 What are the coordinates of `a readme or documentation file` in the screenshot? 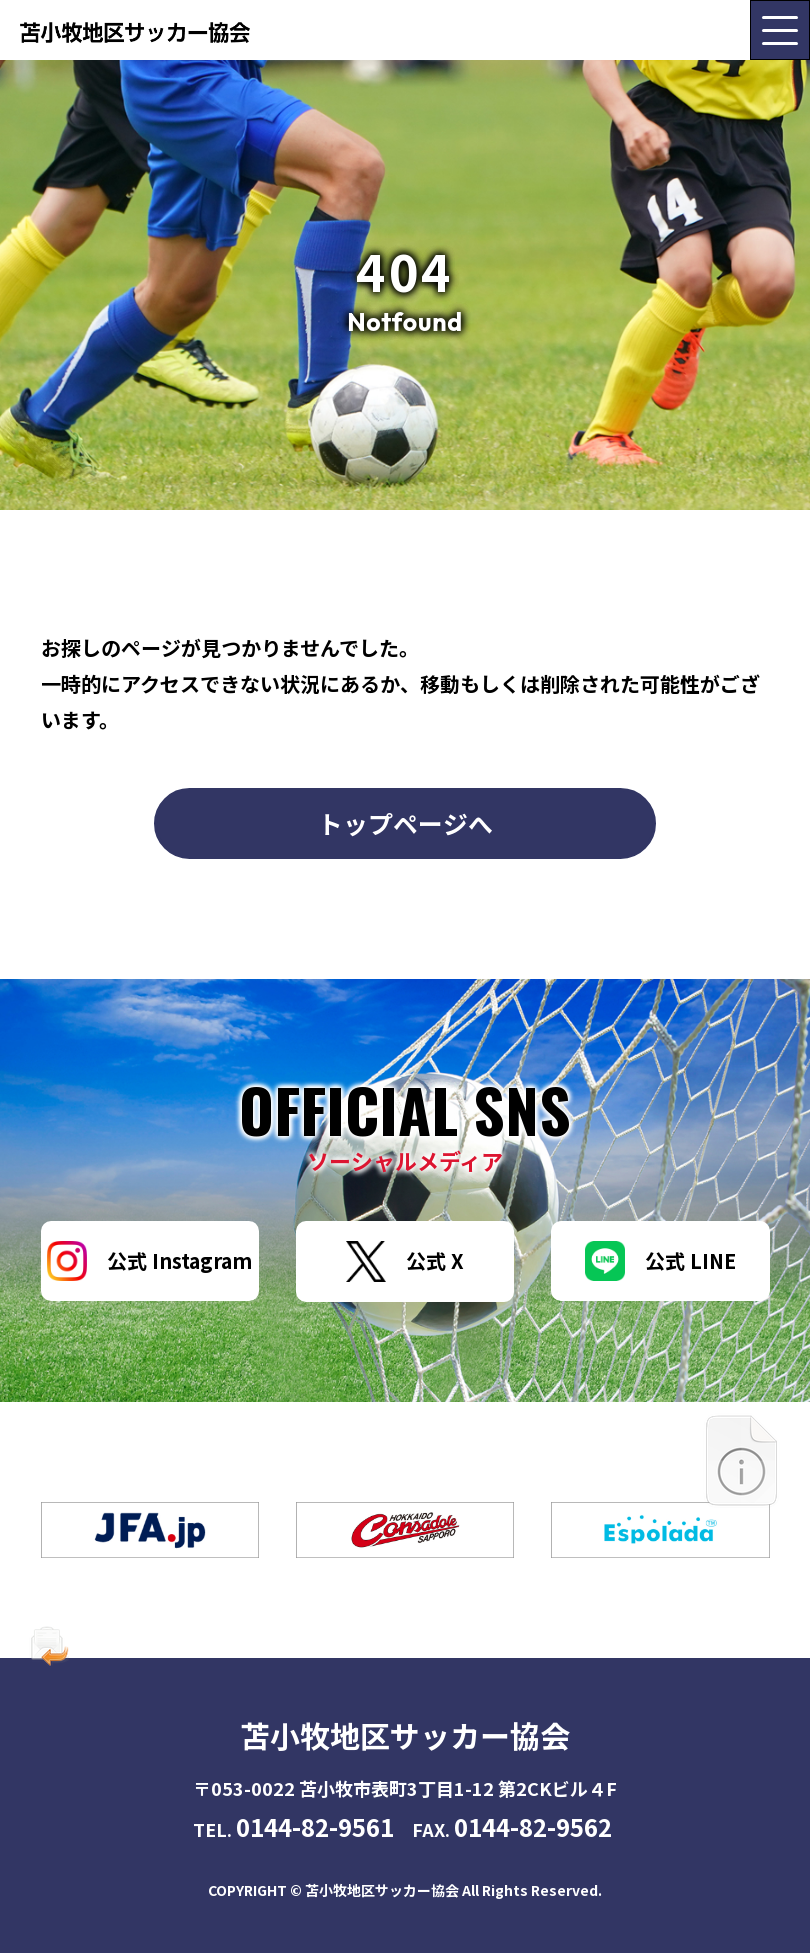 It's located at (741, 1460).